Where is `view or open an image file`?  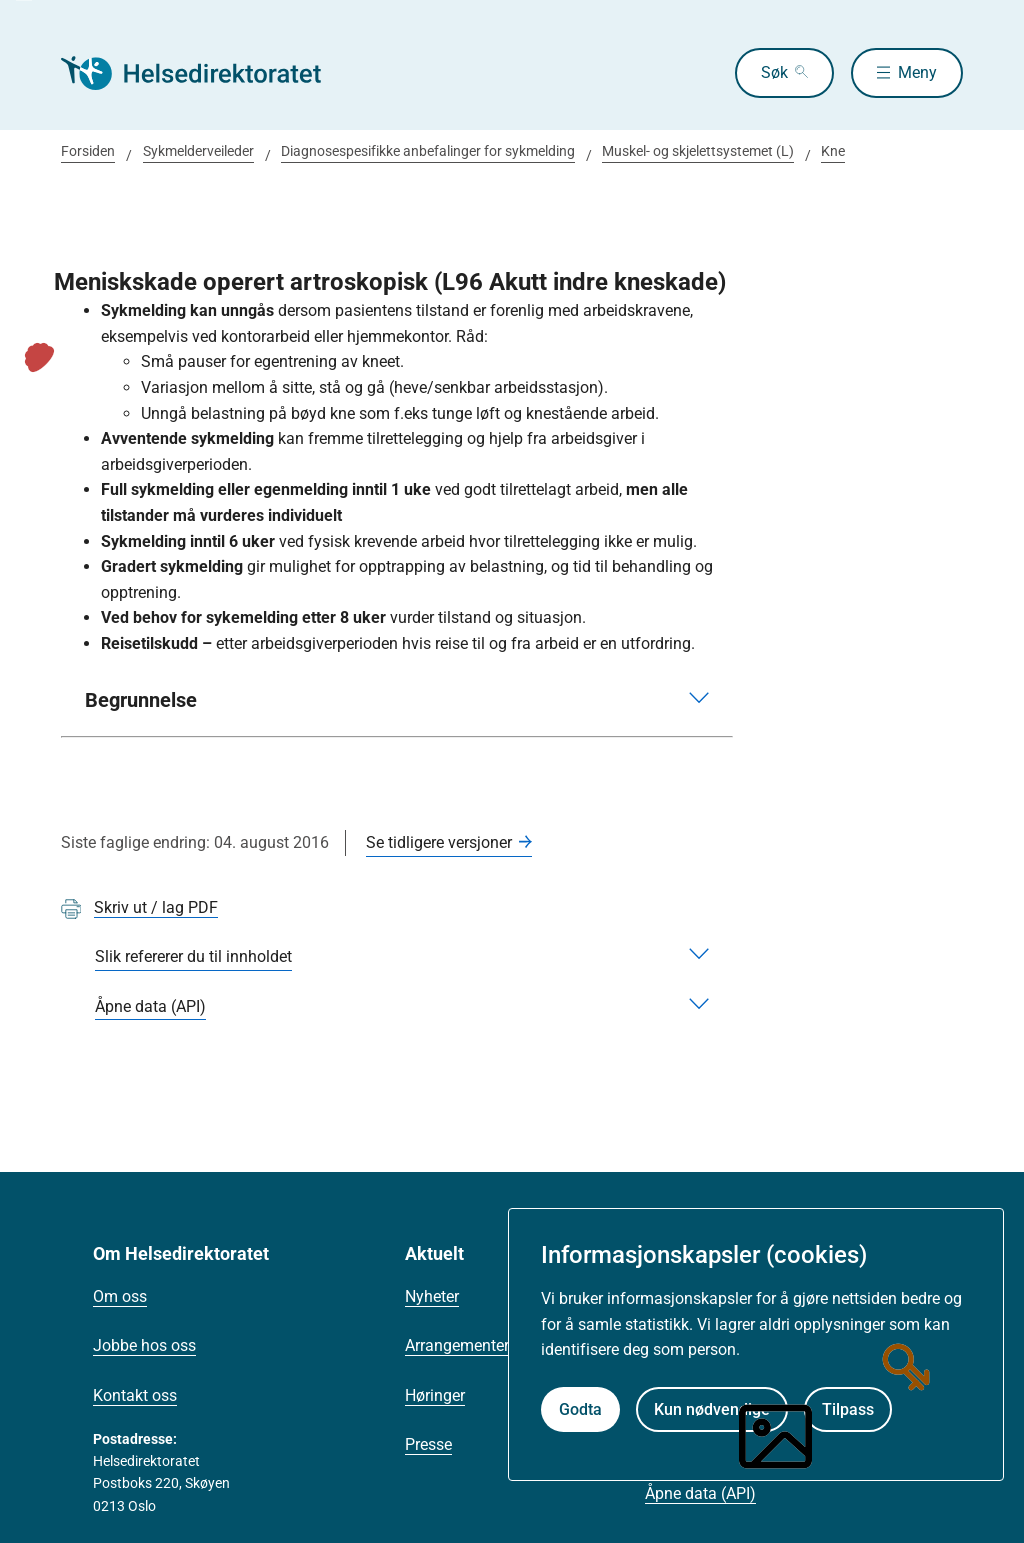
view or open an image file is located at coordinates (775, 1436).